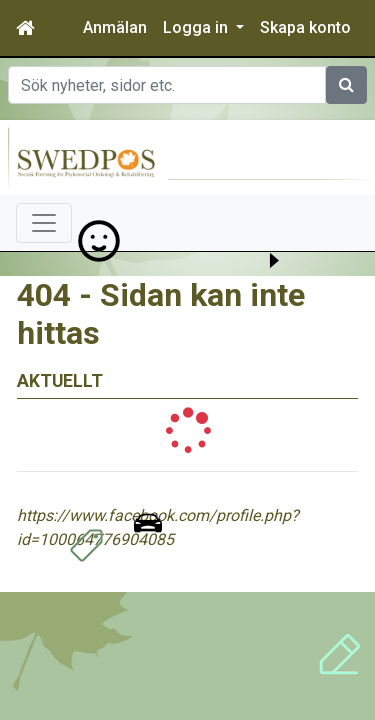  I want to click on play media or start playback, so click(274, 260).